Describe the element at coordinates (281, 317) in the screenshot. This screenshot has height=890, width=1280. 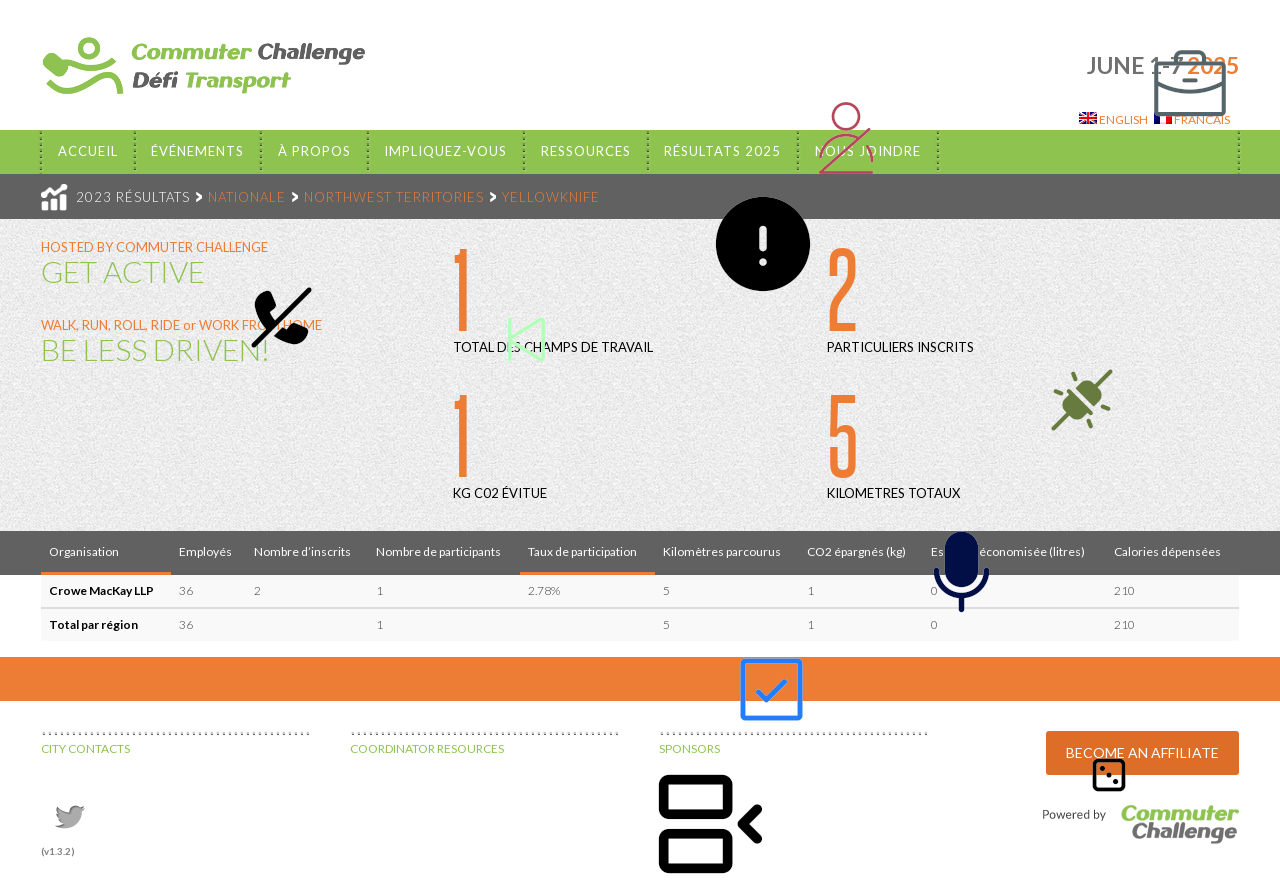
I see `end or decline a phone call` at that location.